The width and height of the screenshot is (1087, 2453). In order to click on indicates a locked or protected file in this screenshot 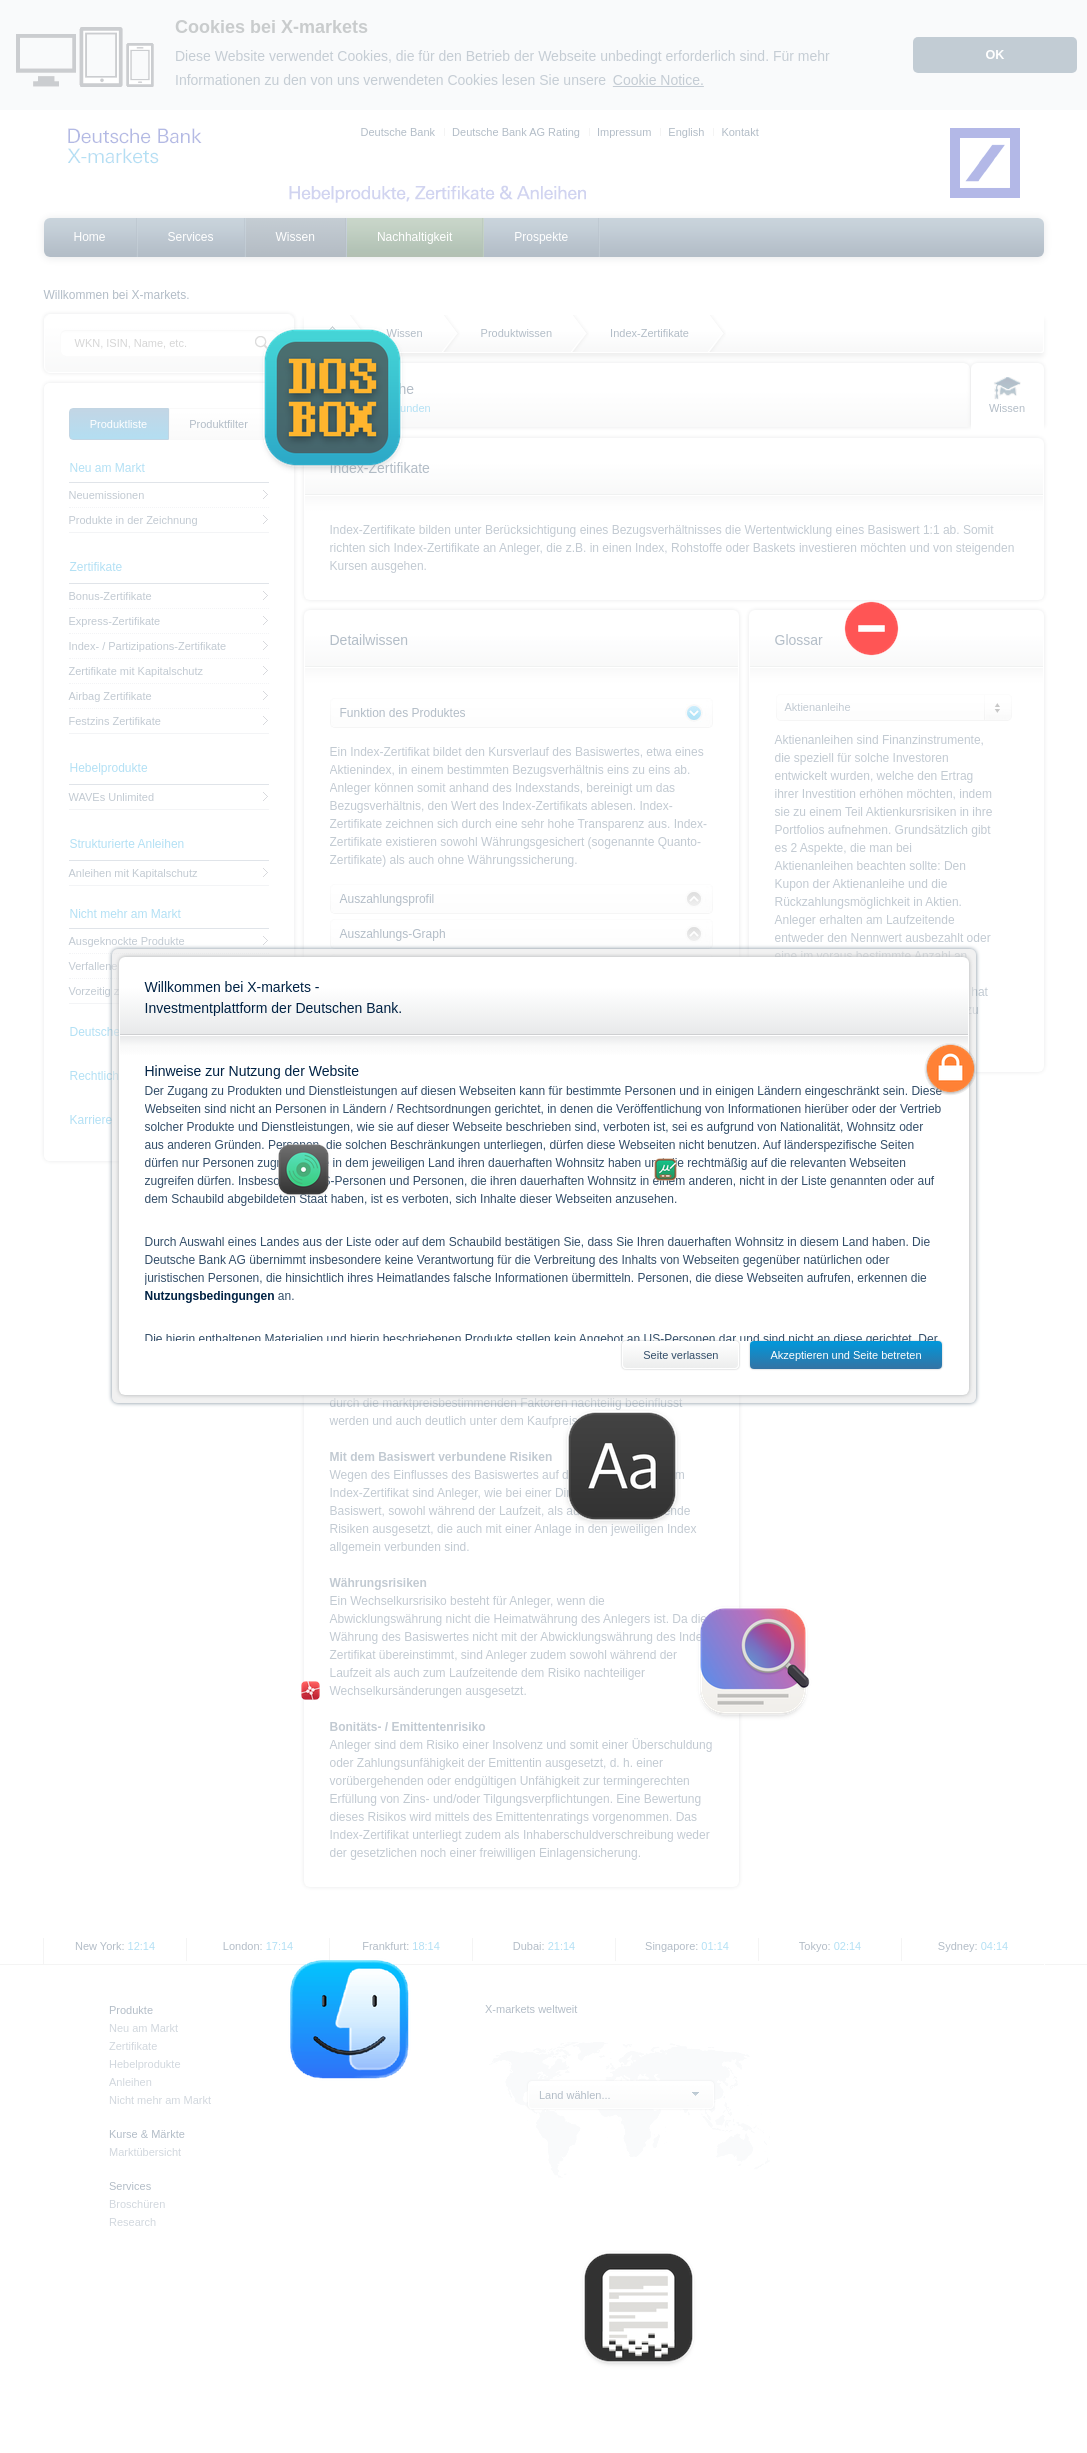, I will do `click(950, 1068)`.